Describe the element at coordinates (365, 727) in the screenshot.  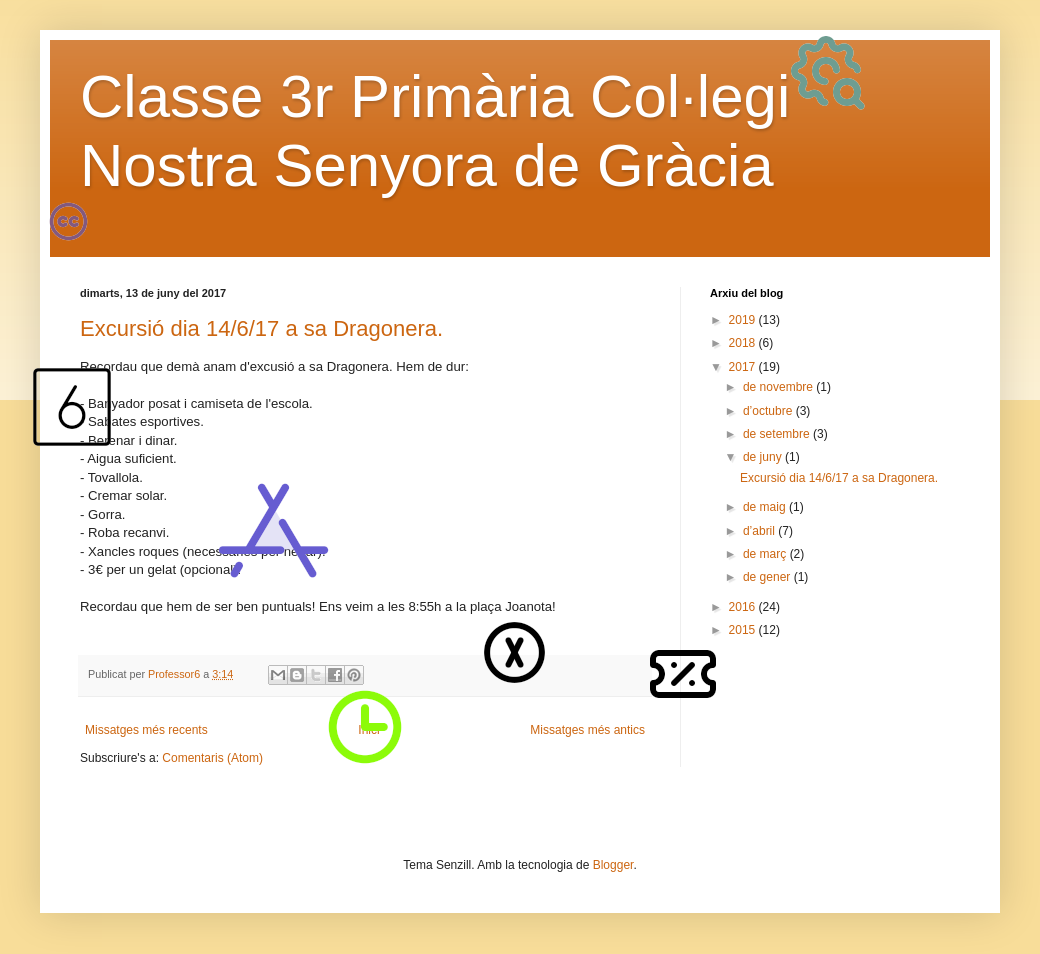
I see `view time or clock settings` at that location.